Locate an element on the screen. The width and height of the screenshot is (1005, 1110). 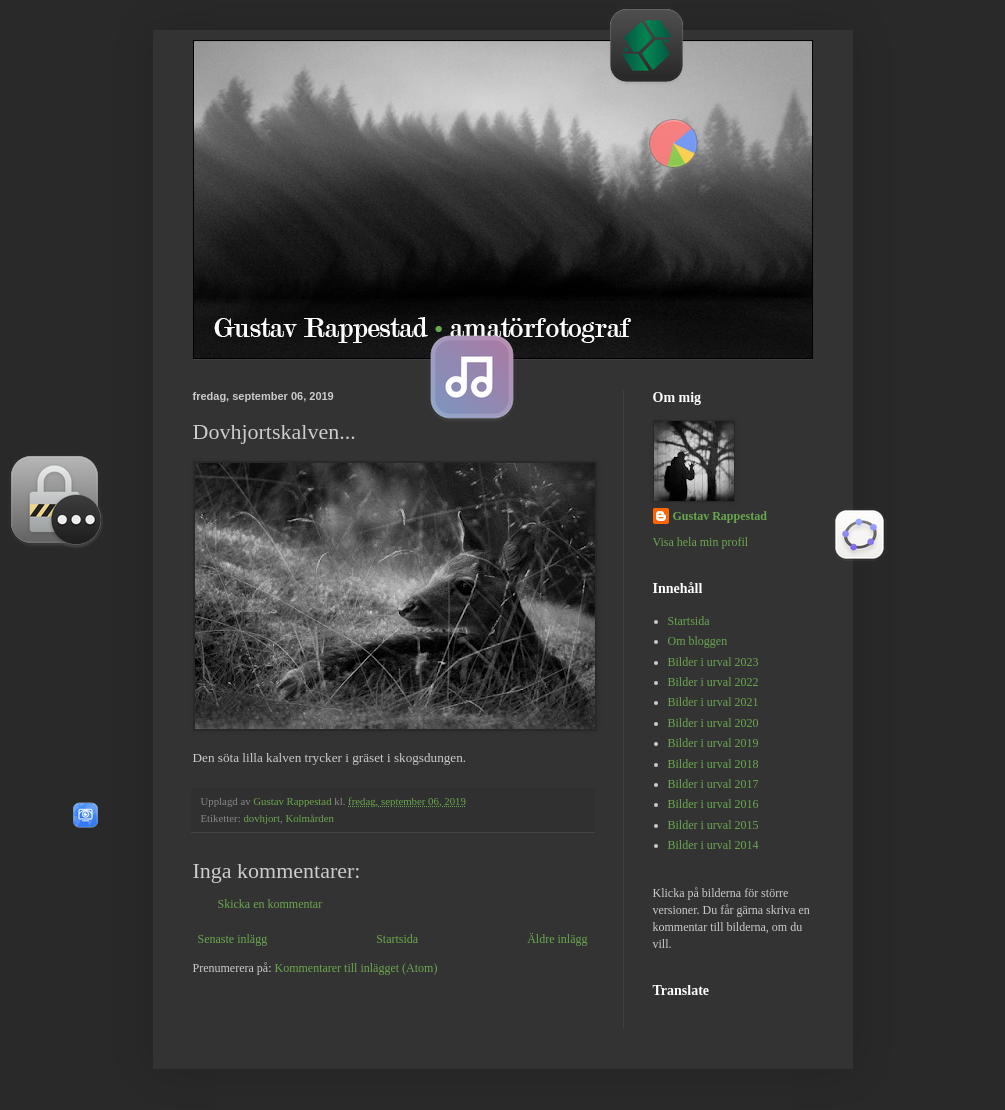
open mousai music recognition app is located at coordinates (472, 377).